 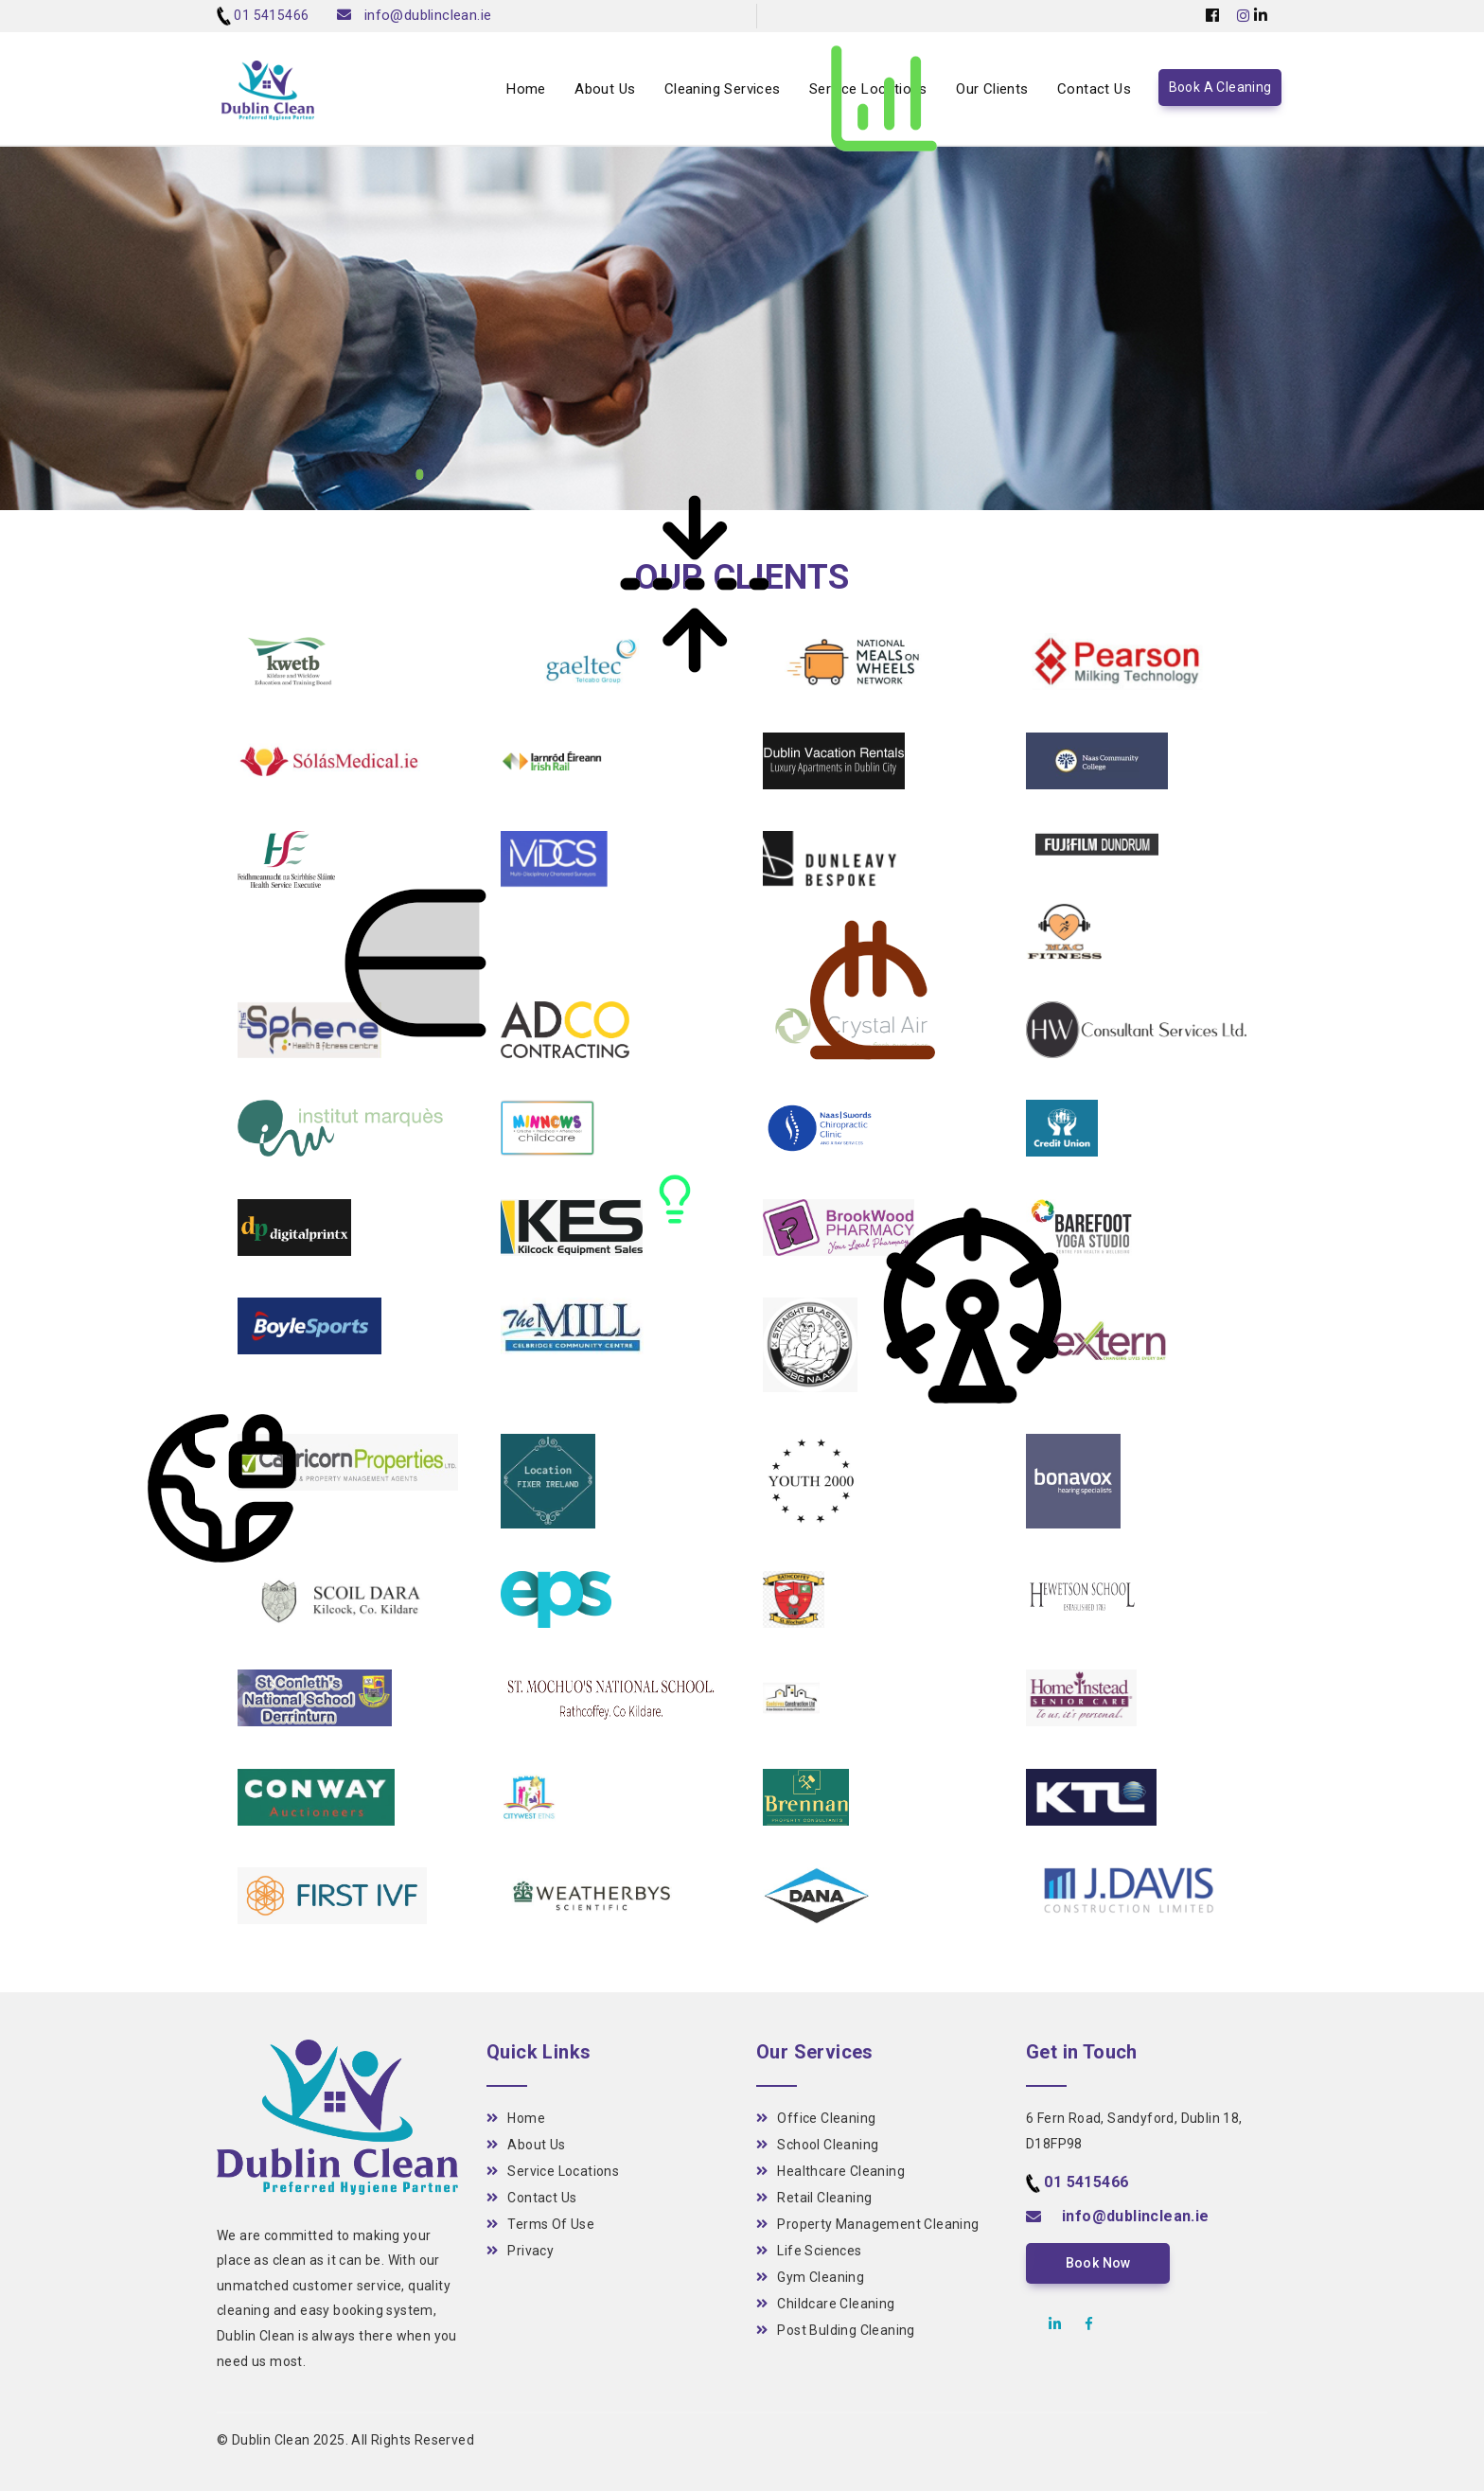 I want to click on view tips or helpful suggestions, so click(x=675, y=1199).